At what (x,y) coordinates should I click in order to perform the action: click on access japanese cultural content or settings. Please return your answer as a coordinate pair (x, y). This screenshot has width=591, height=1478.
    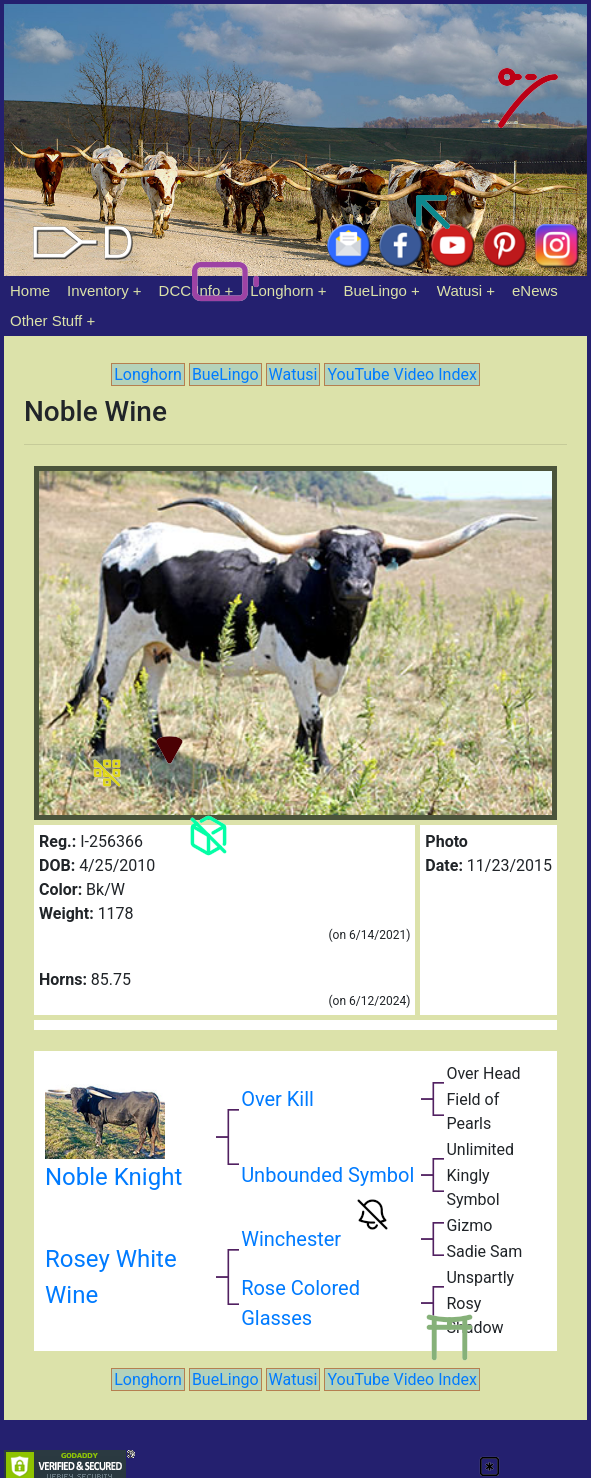
    Looking at the image, I should click on (449, 1337).